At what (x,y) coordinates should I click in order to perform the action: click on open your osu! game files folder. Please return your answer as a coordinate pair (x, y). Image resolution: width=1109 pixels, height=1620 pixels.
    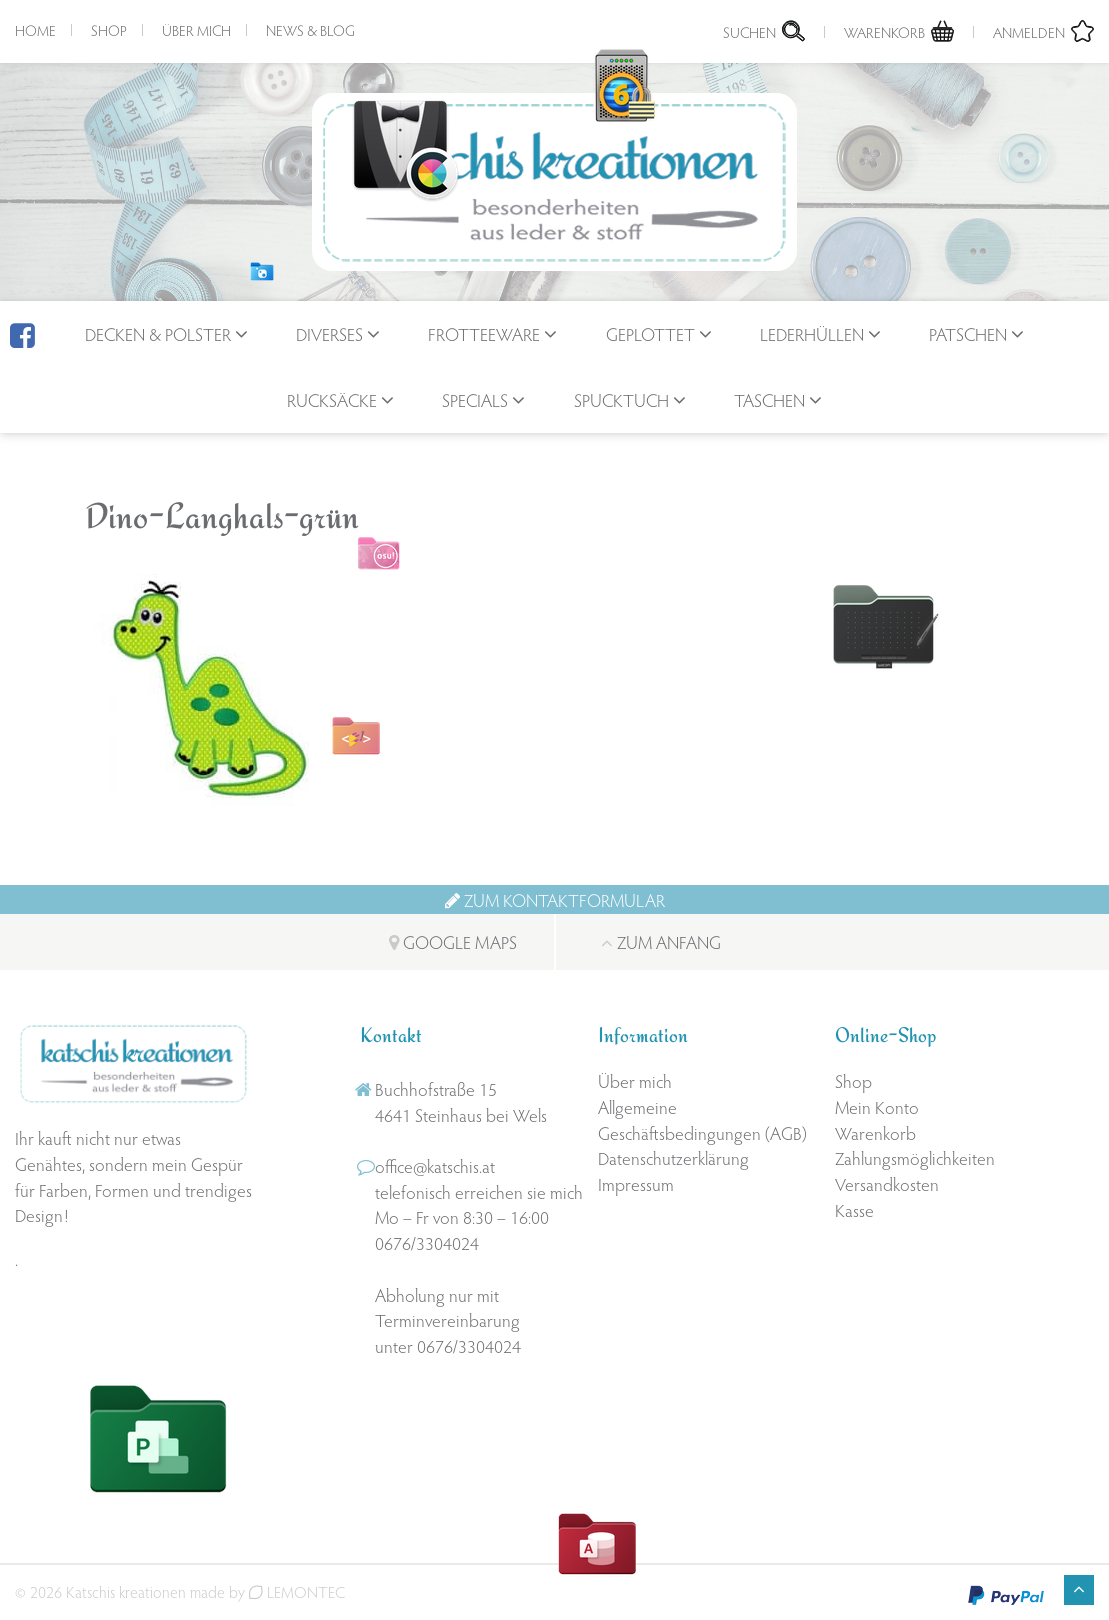
    Looking at the image, I should click on (378, 554).